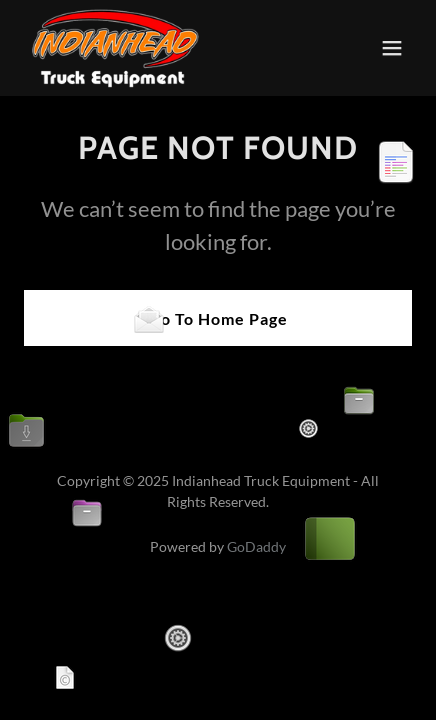 Image resolution: width=436 pixels, height=720 pixels. What do you see at coordinates (396, 162) in the screenshot?
I see `a script or code file` at bounding box center [396, 162].